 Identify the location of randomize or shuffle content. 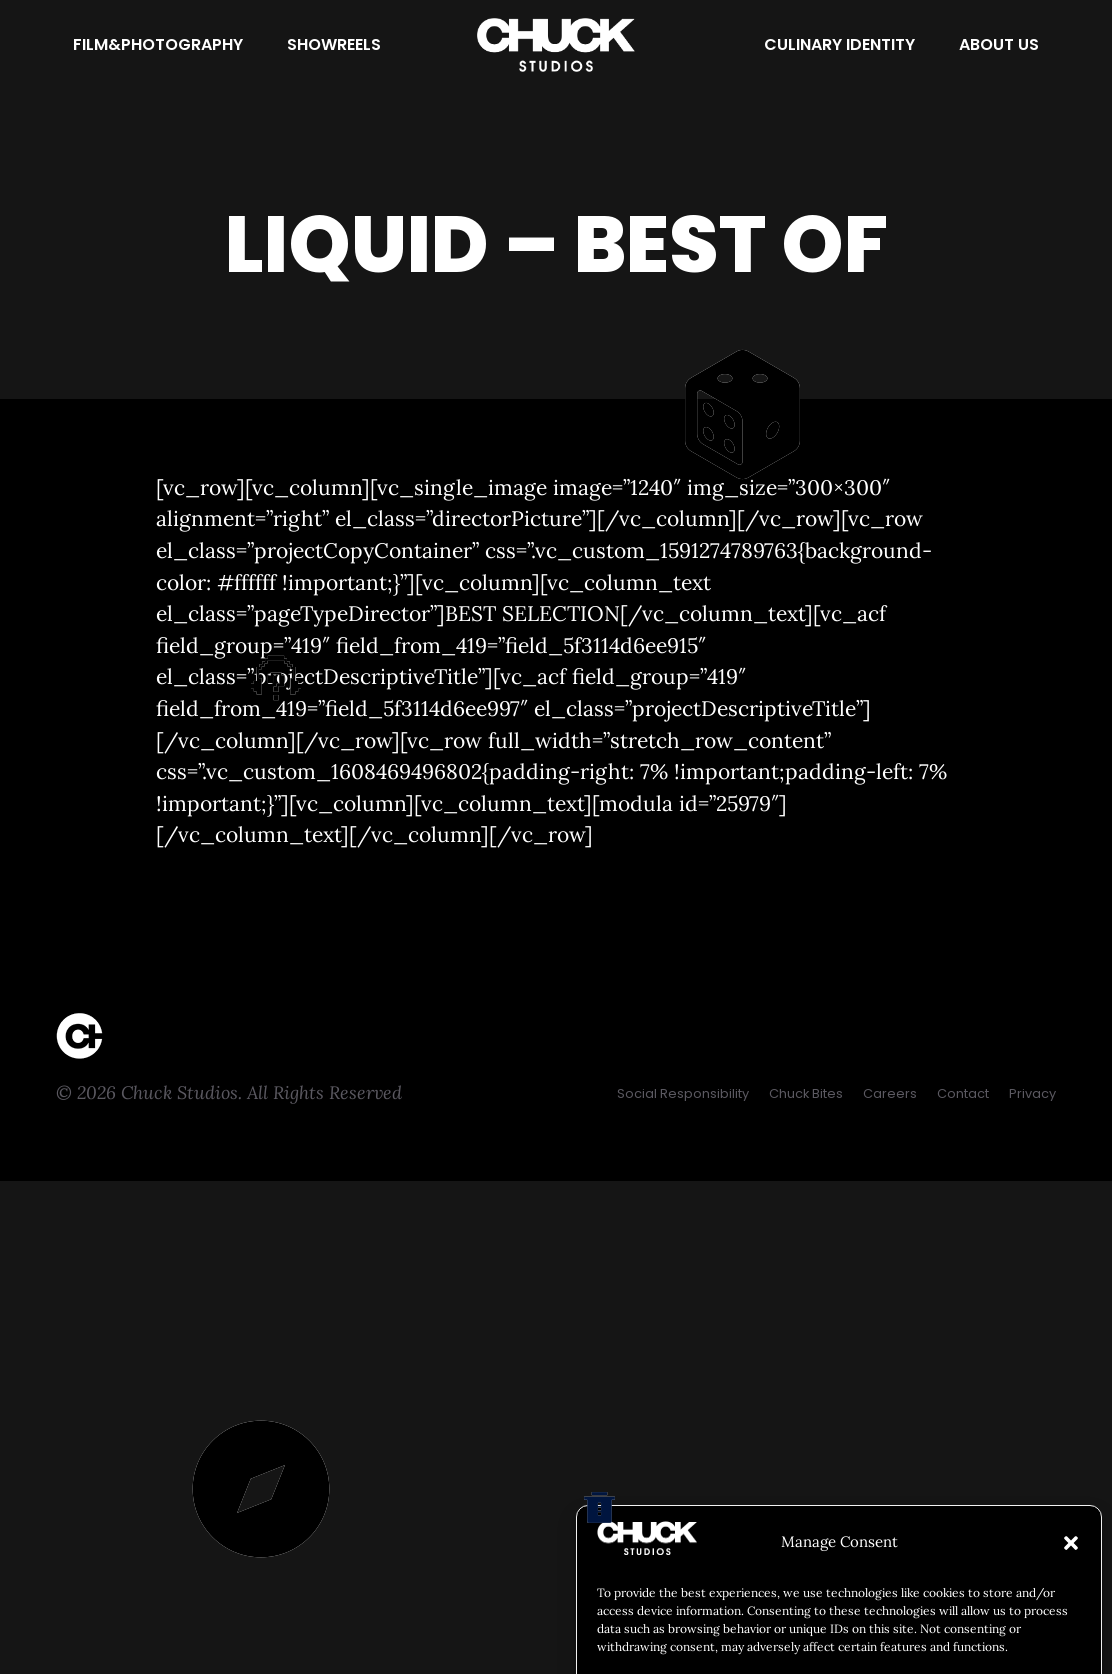
(742, 414).